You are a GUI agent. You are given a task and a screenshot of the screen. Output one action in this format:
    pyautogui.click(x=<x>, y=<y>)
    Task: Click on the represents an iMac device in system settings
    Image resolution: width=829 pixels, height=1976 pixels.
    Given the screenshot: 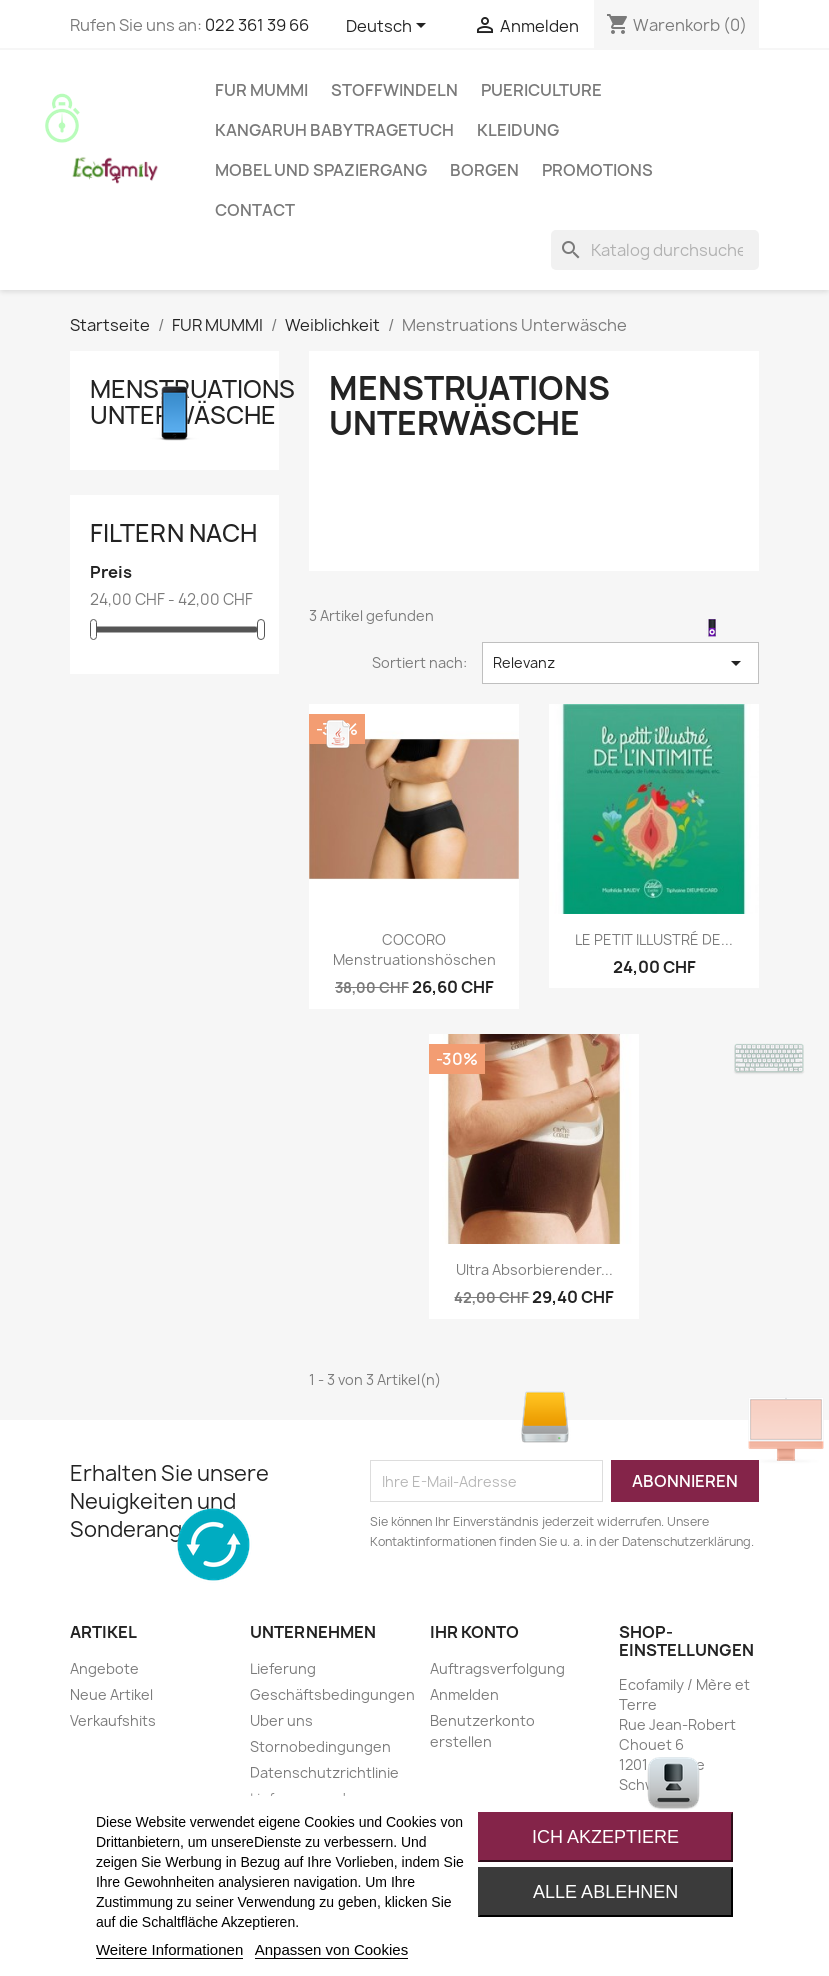 What is the action you would take?
    pyautogui.click(x=786, y=1428)
    